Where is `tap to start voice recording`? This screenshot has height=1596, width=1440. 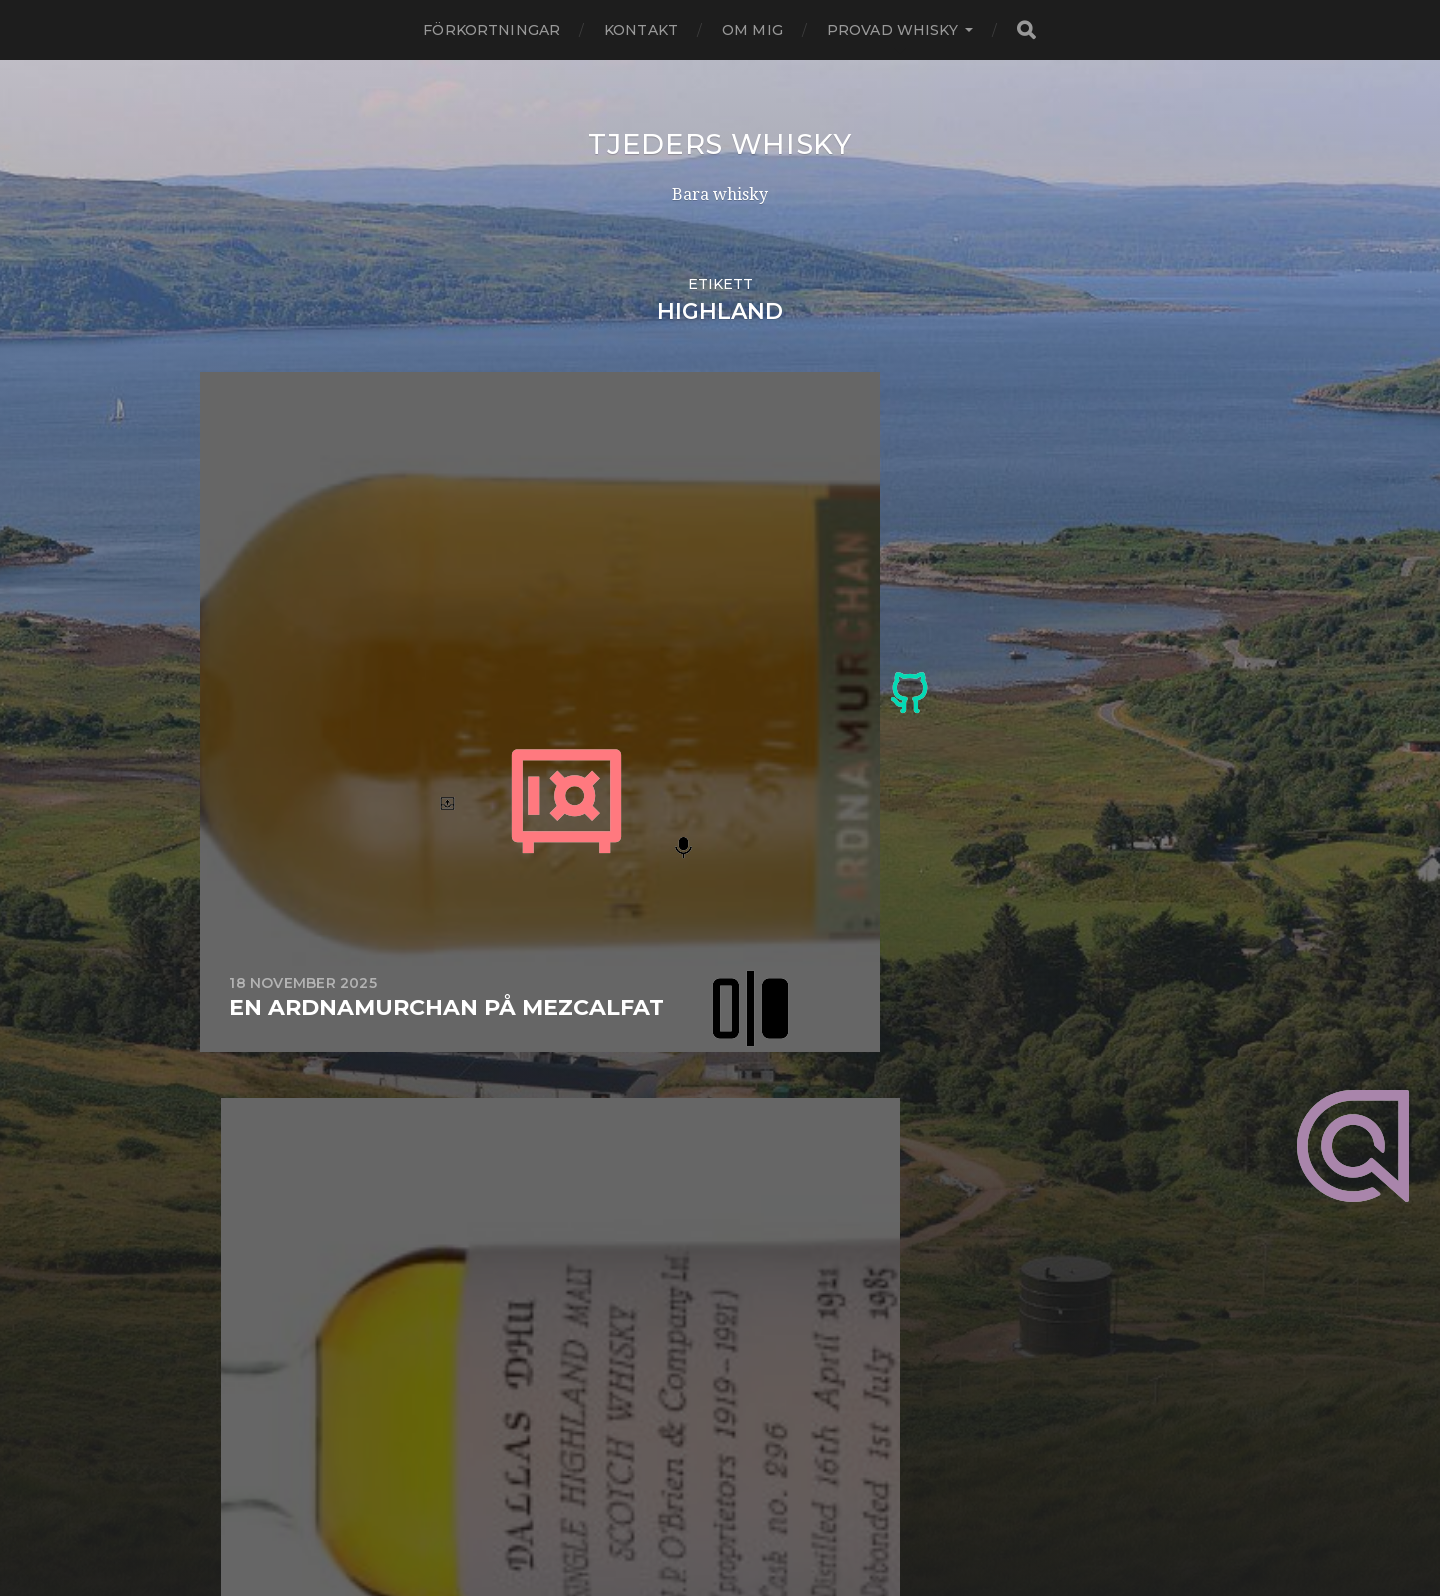 tap to start voice recording is located at coordinates (683, 847).